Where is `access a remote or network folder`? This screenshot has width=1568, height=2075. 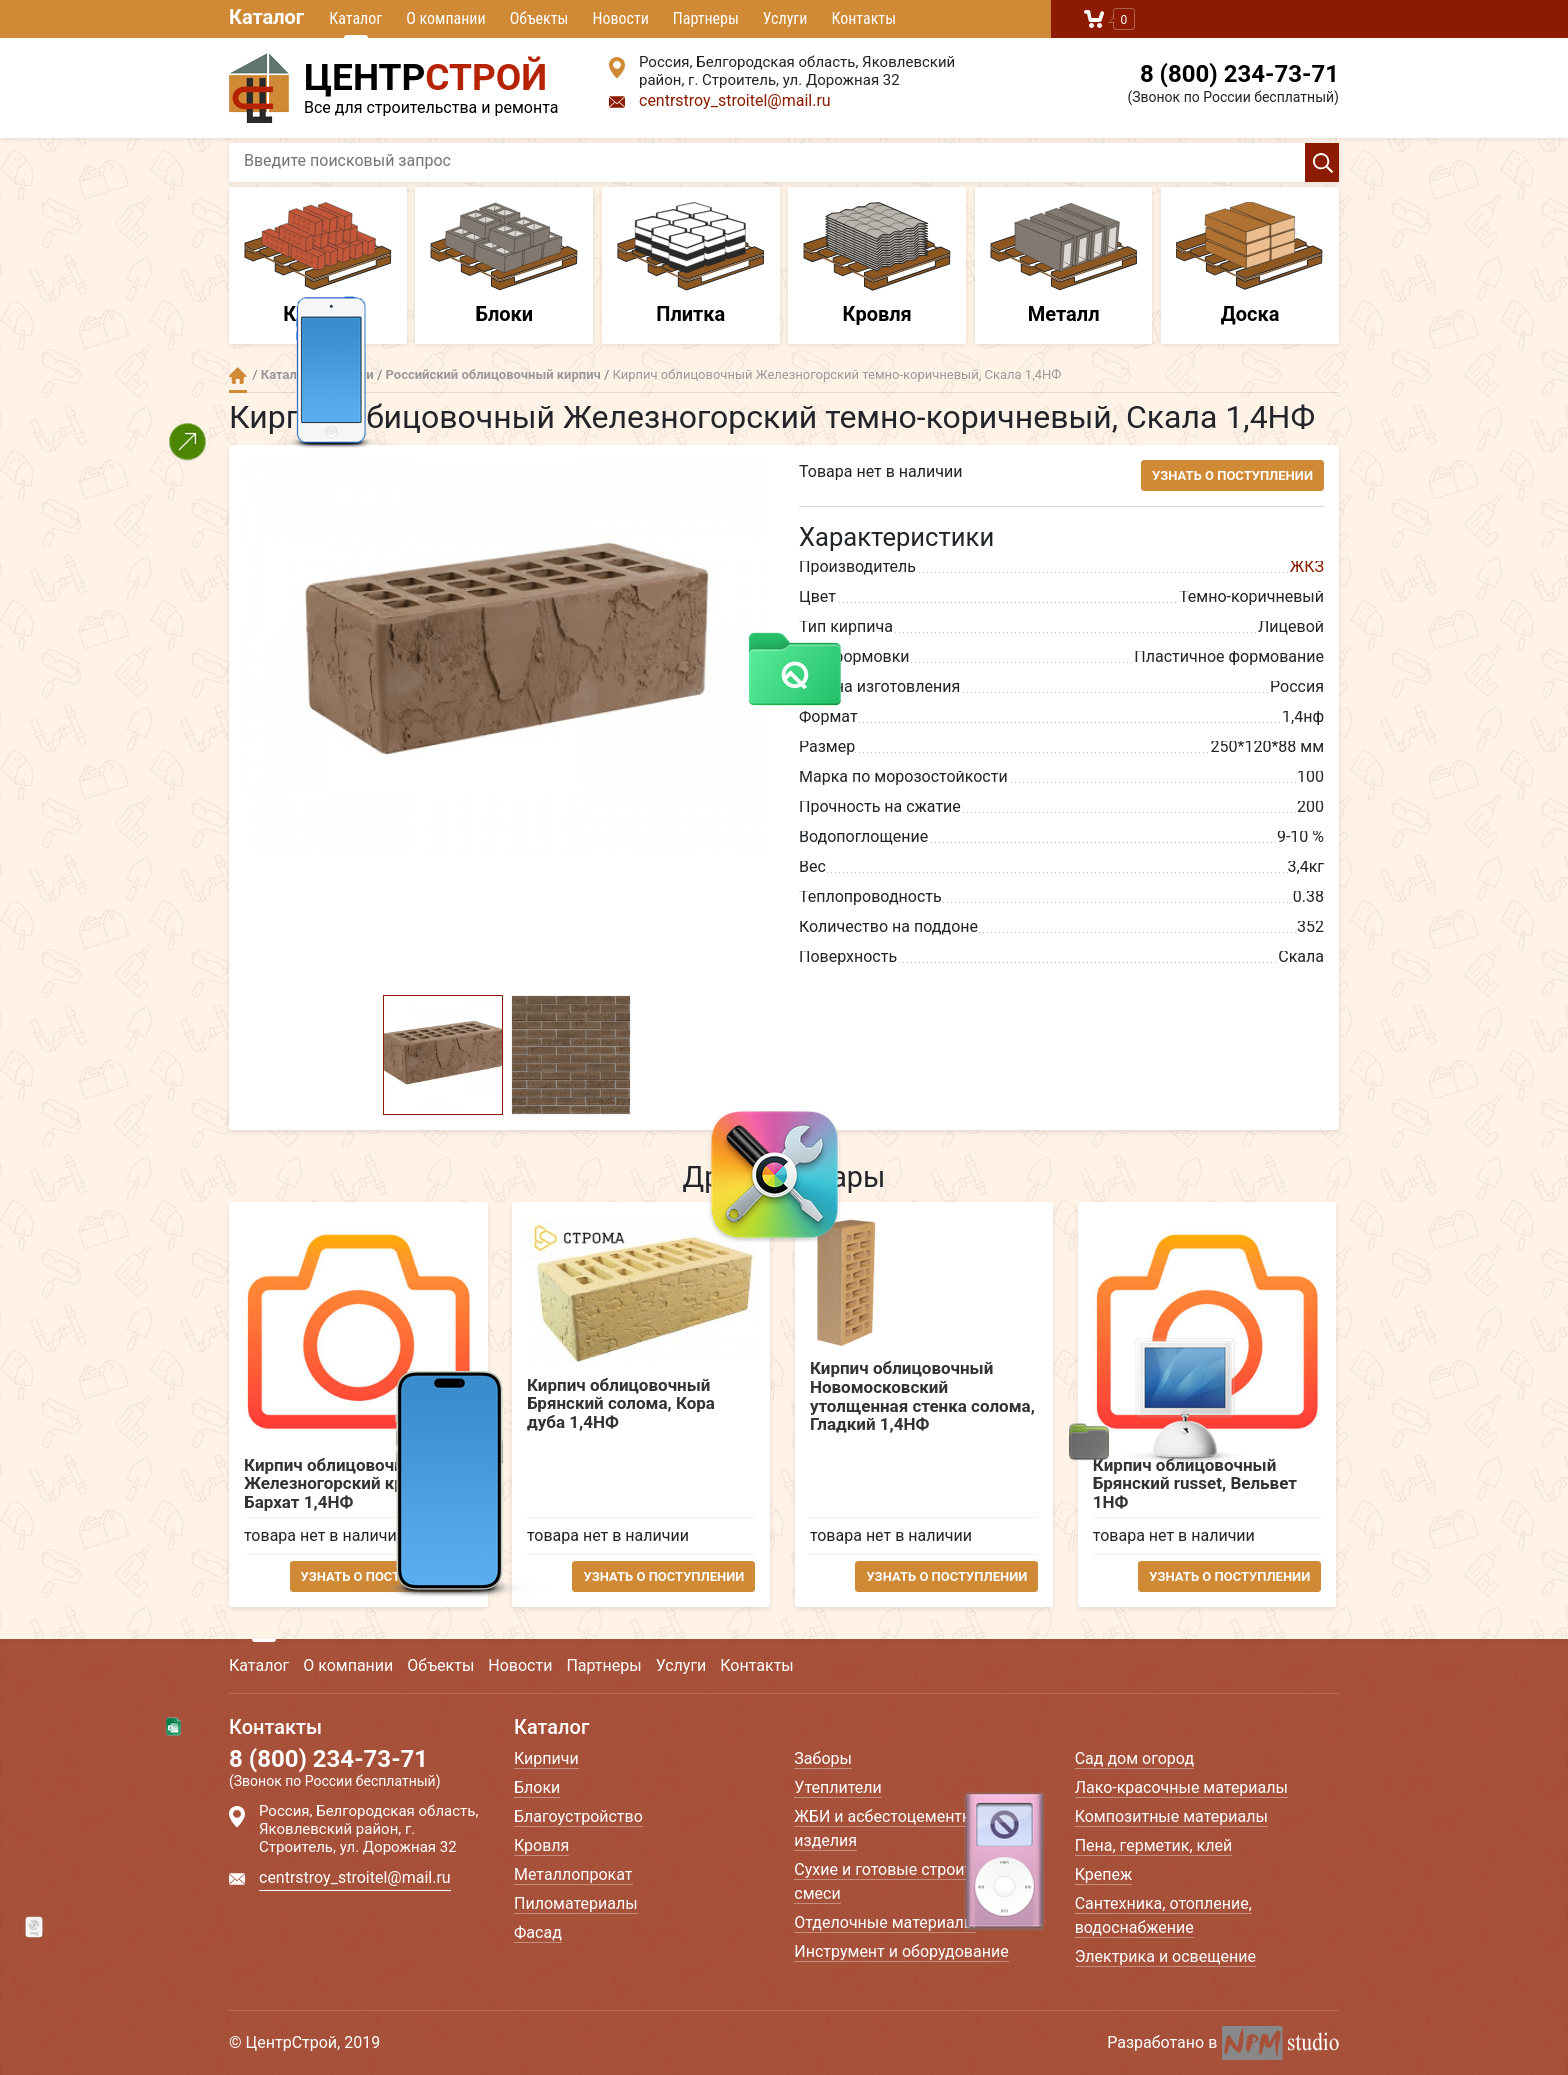 access a remote or network folder is located at coordinates (1089, 1441).